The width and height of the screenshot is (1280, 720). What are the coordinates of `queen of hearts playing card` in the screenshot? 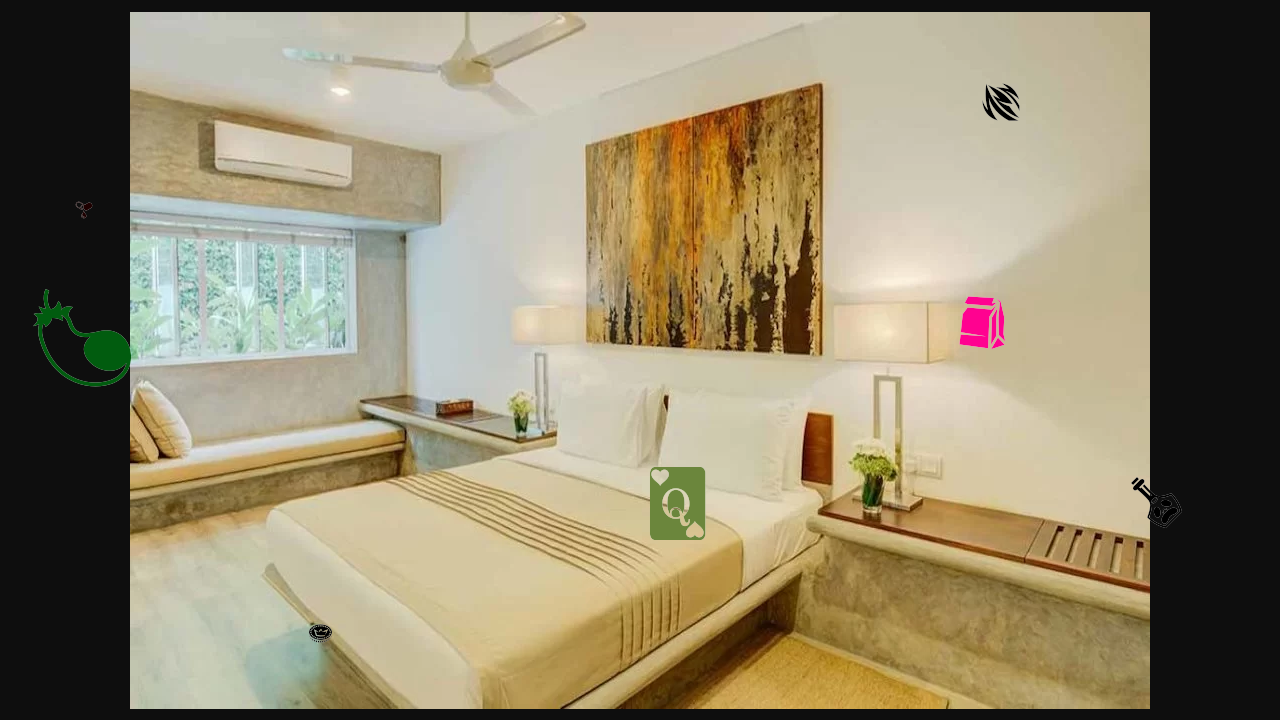 It's located at (677, 503).